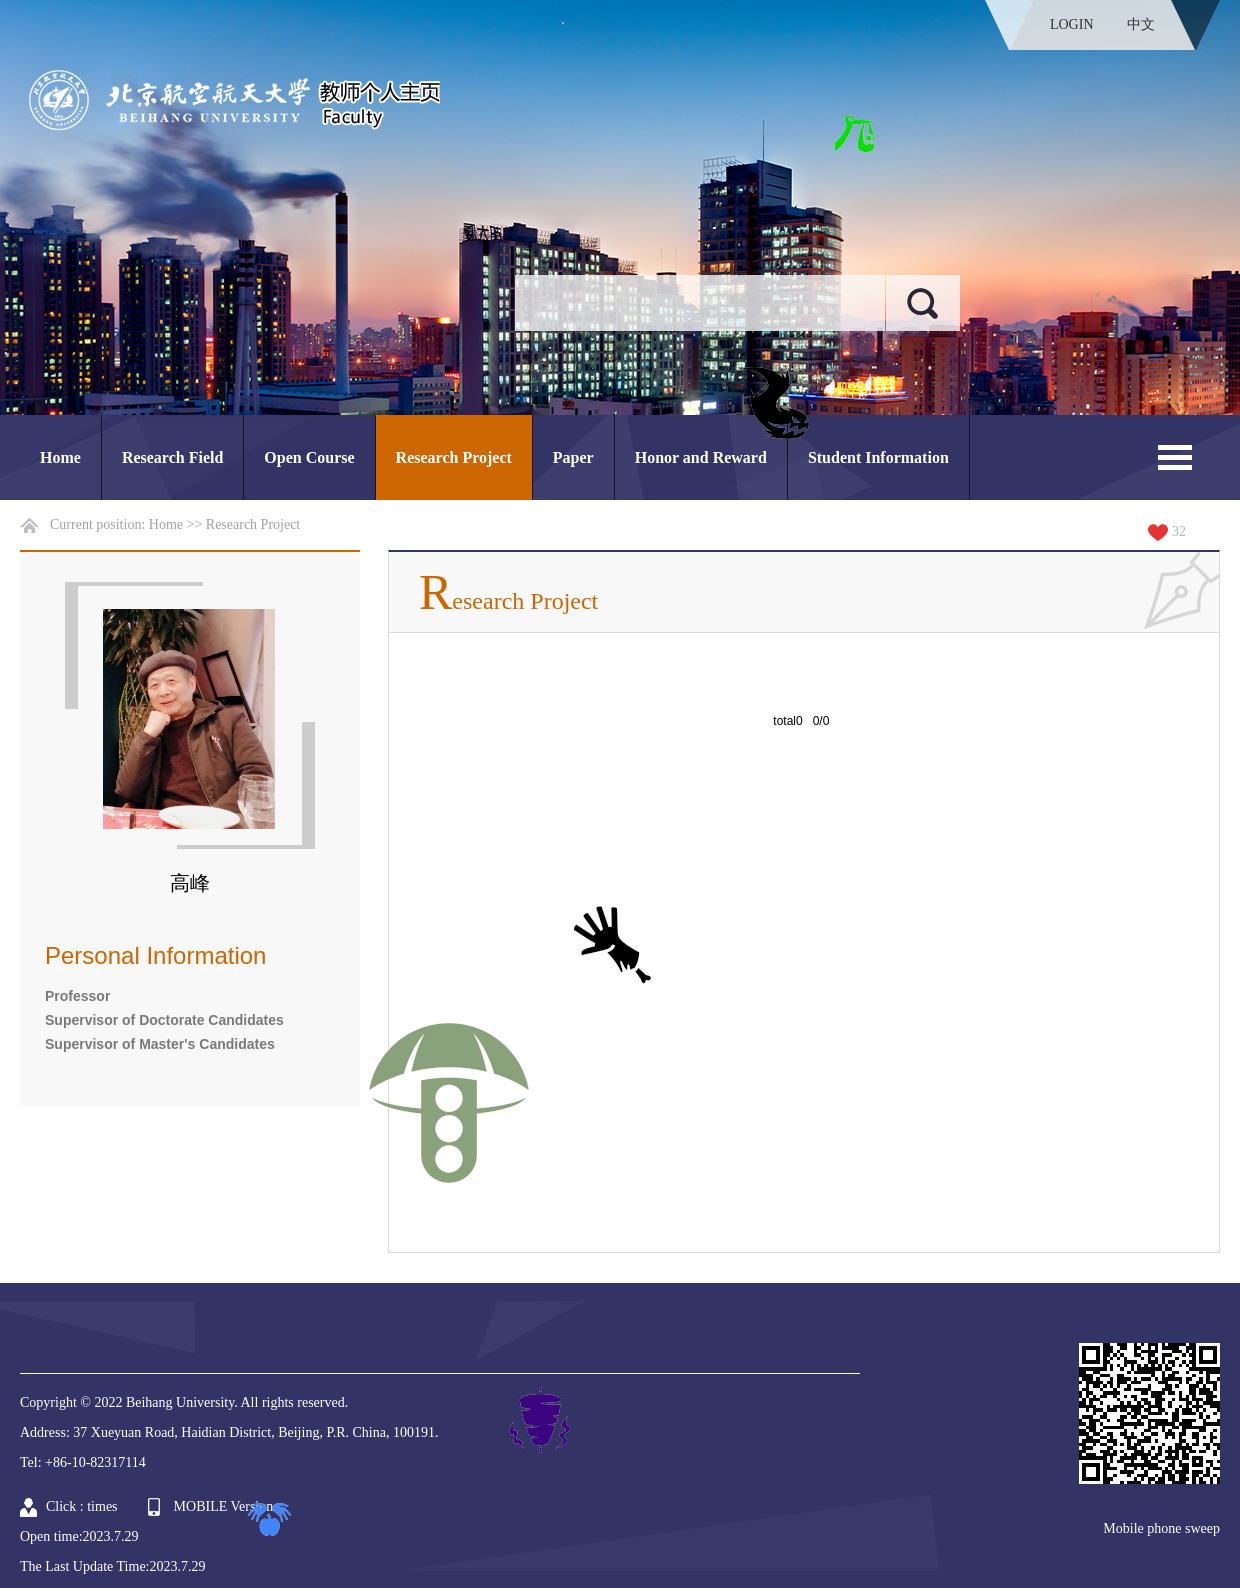 The width and height of the screenshot is (1240, 1588). I want to click on access food or restaurant options in a game, so click(540, 1419).